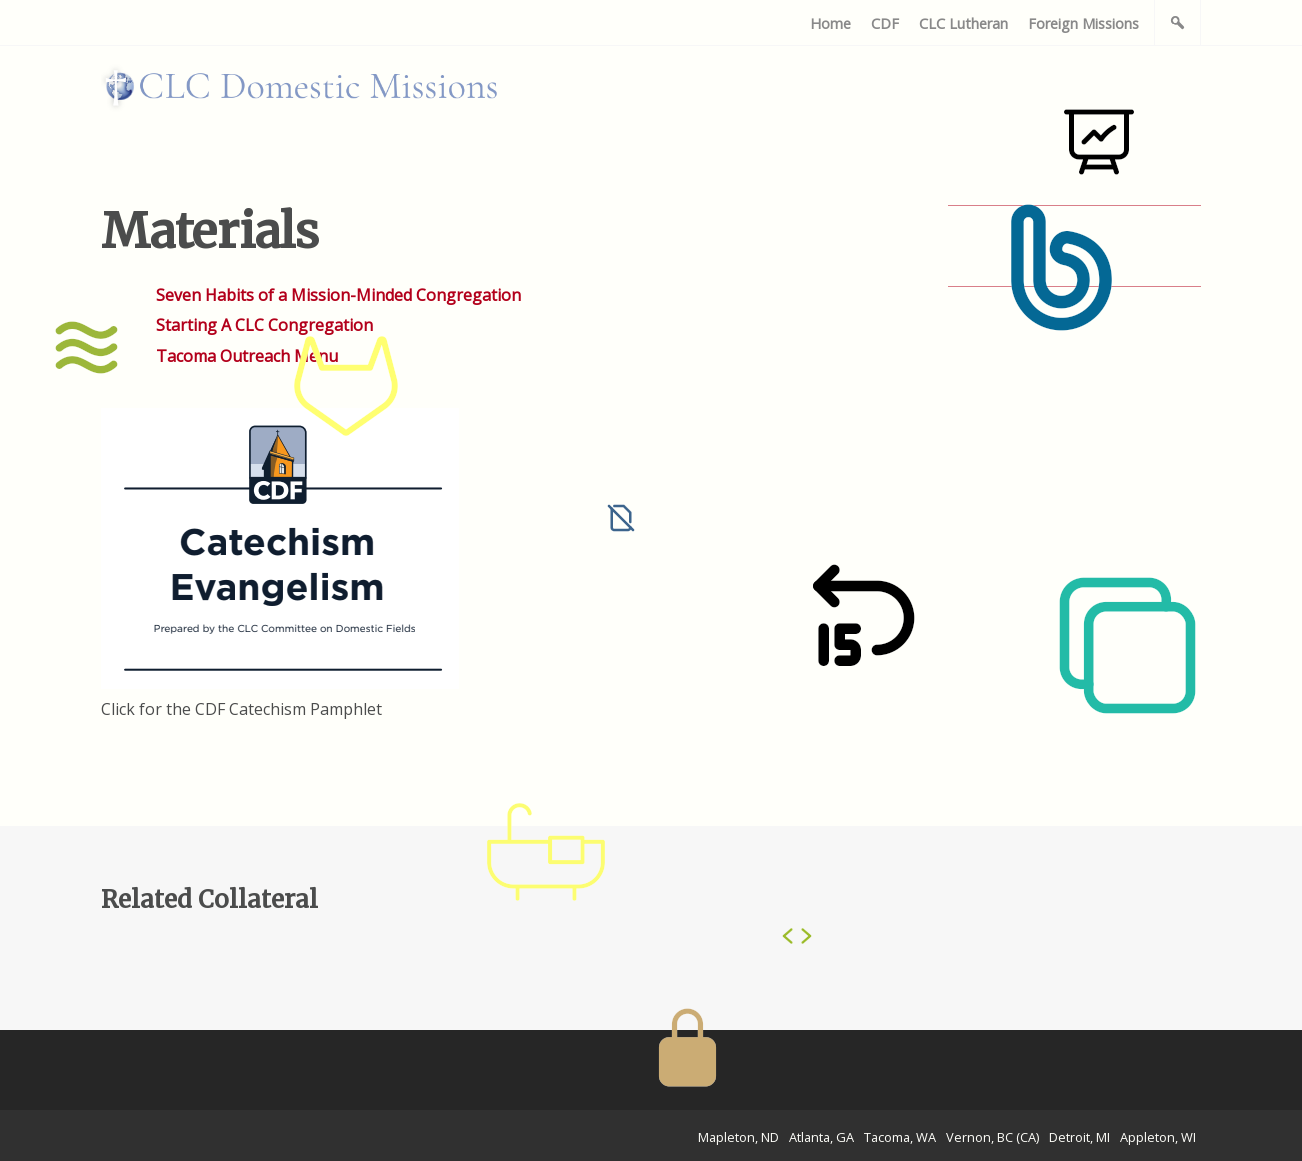  Describe the element at coordinates (346, 384) in the screenshot. I see `open gitlab repository` at that location.